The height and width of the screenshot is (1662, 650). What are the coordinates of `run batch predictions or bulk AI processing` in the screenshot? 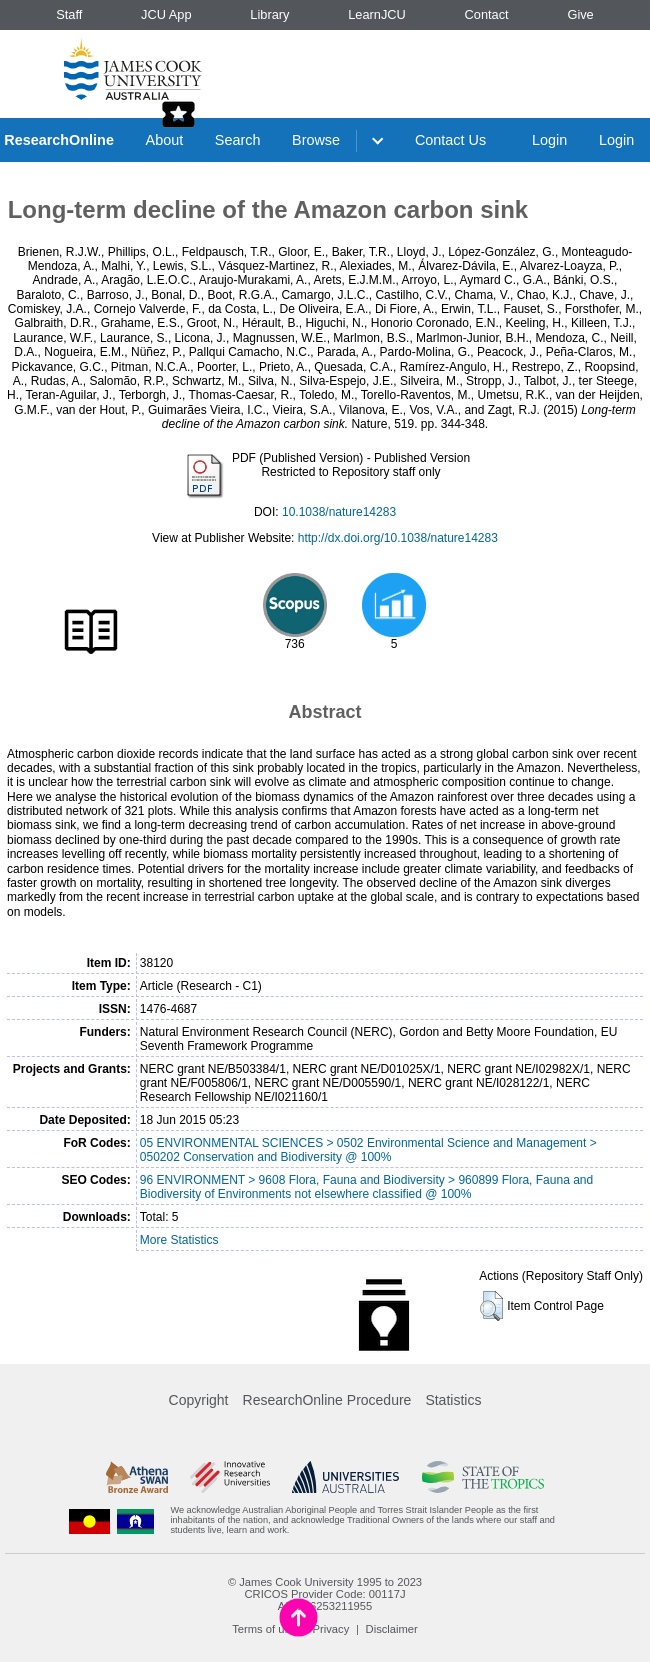 It's located at (384, 1315).